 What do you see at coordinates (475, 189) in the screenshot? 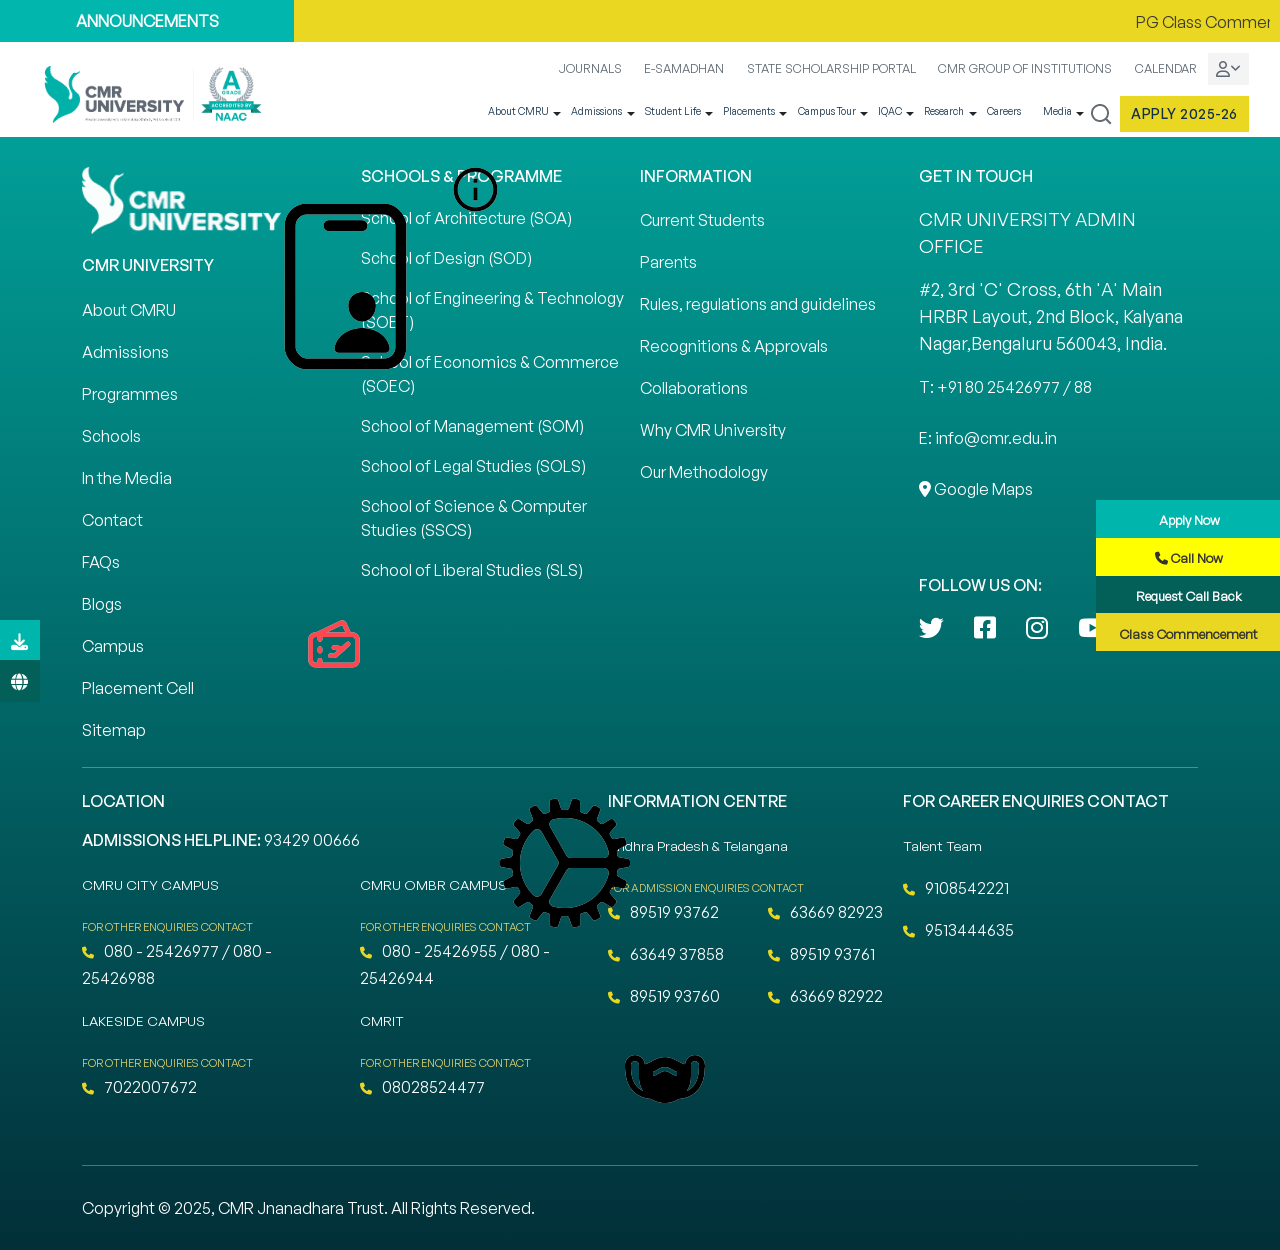
I see `view more information about this item` at bounding box center [475, 189].